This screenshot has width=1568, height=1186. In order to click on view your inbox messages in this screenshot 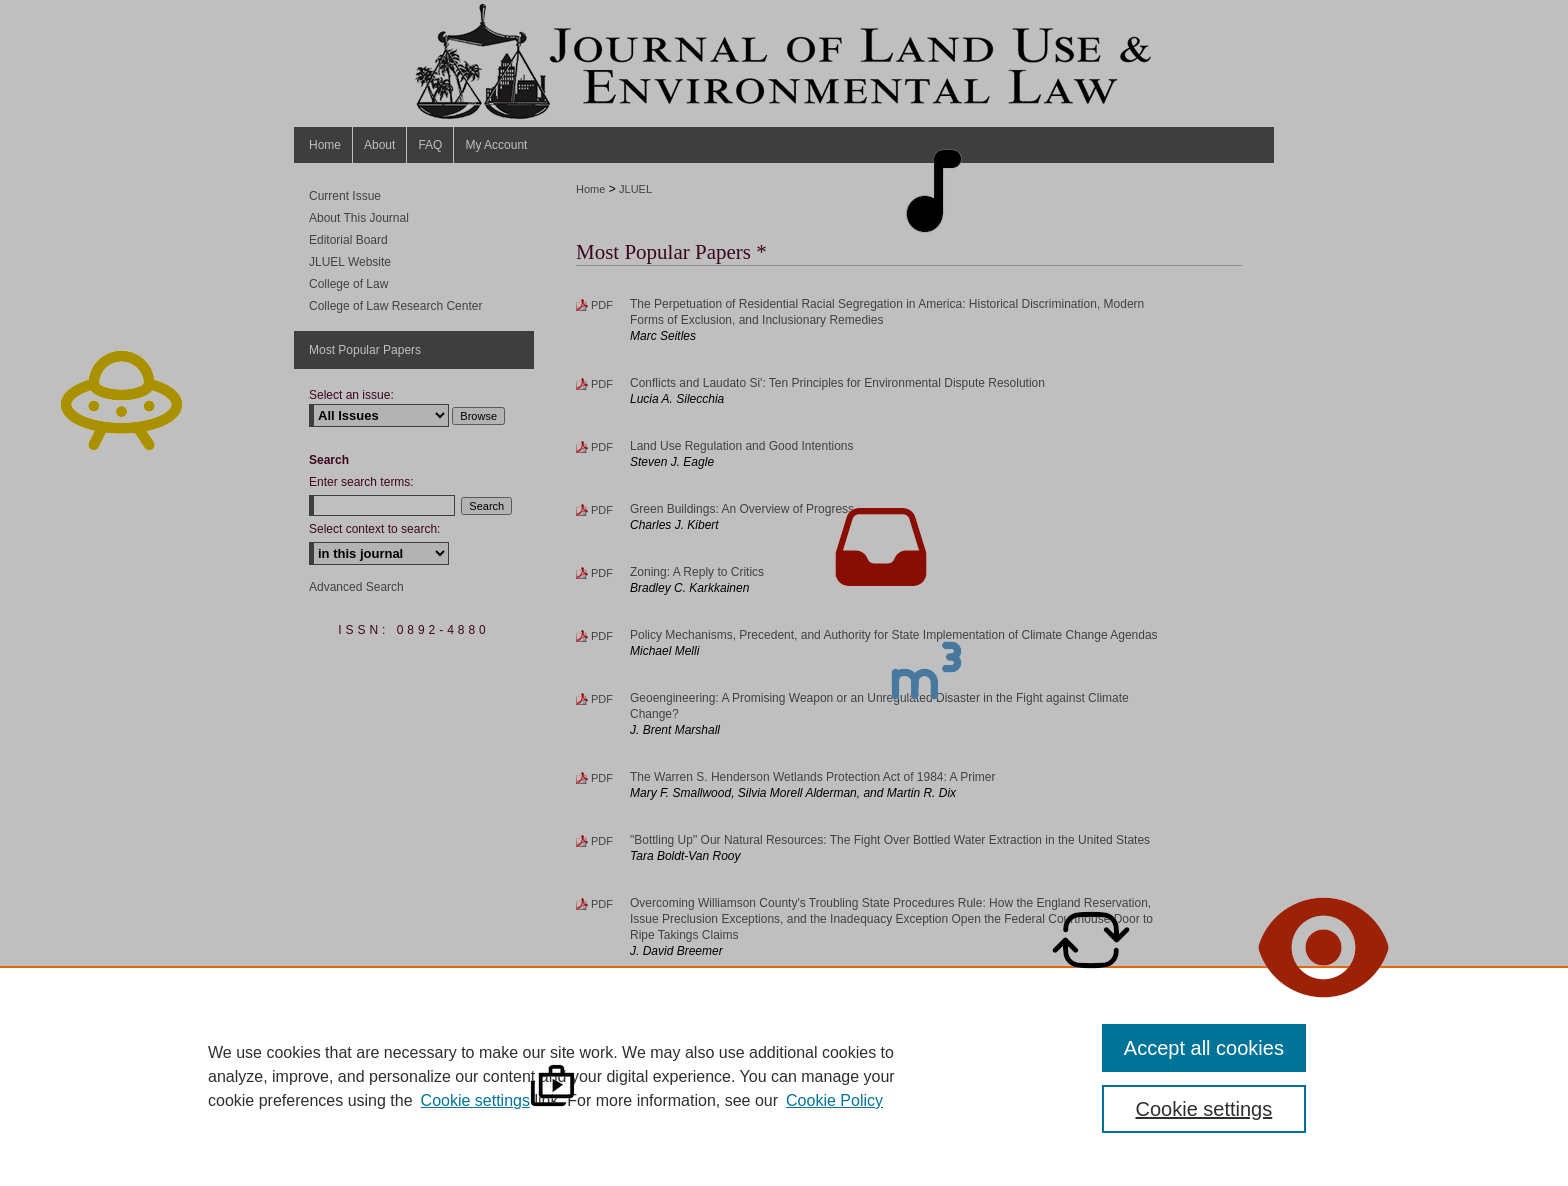, I will do `click(881, 547)`.